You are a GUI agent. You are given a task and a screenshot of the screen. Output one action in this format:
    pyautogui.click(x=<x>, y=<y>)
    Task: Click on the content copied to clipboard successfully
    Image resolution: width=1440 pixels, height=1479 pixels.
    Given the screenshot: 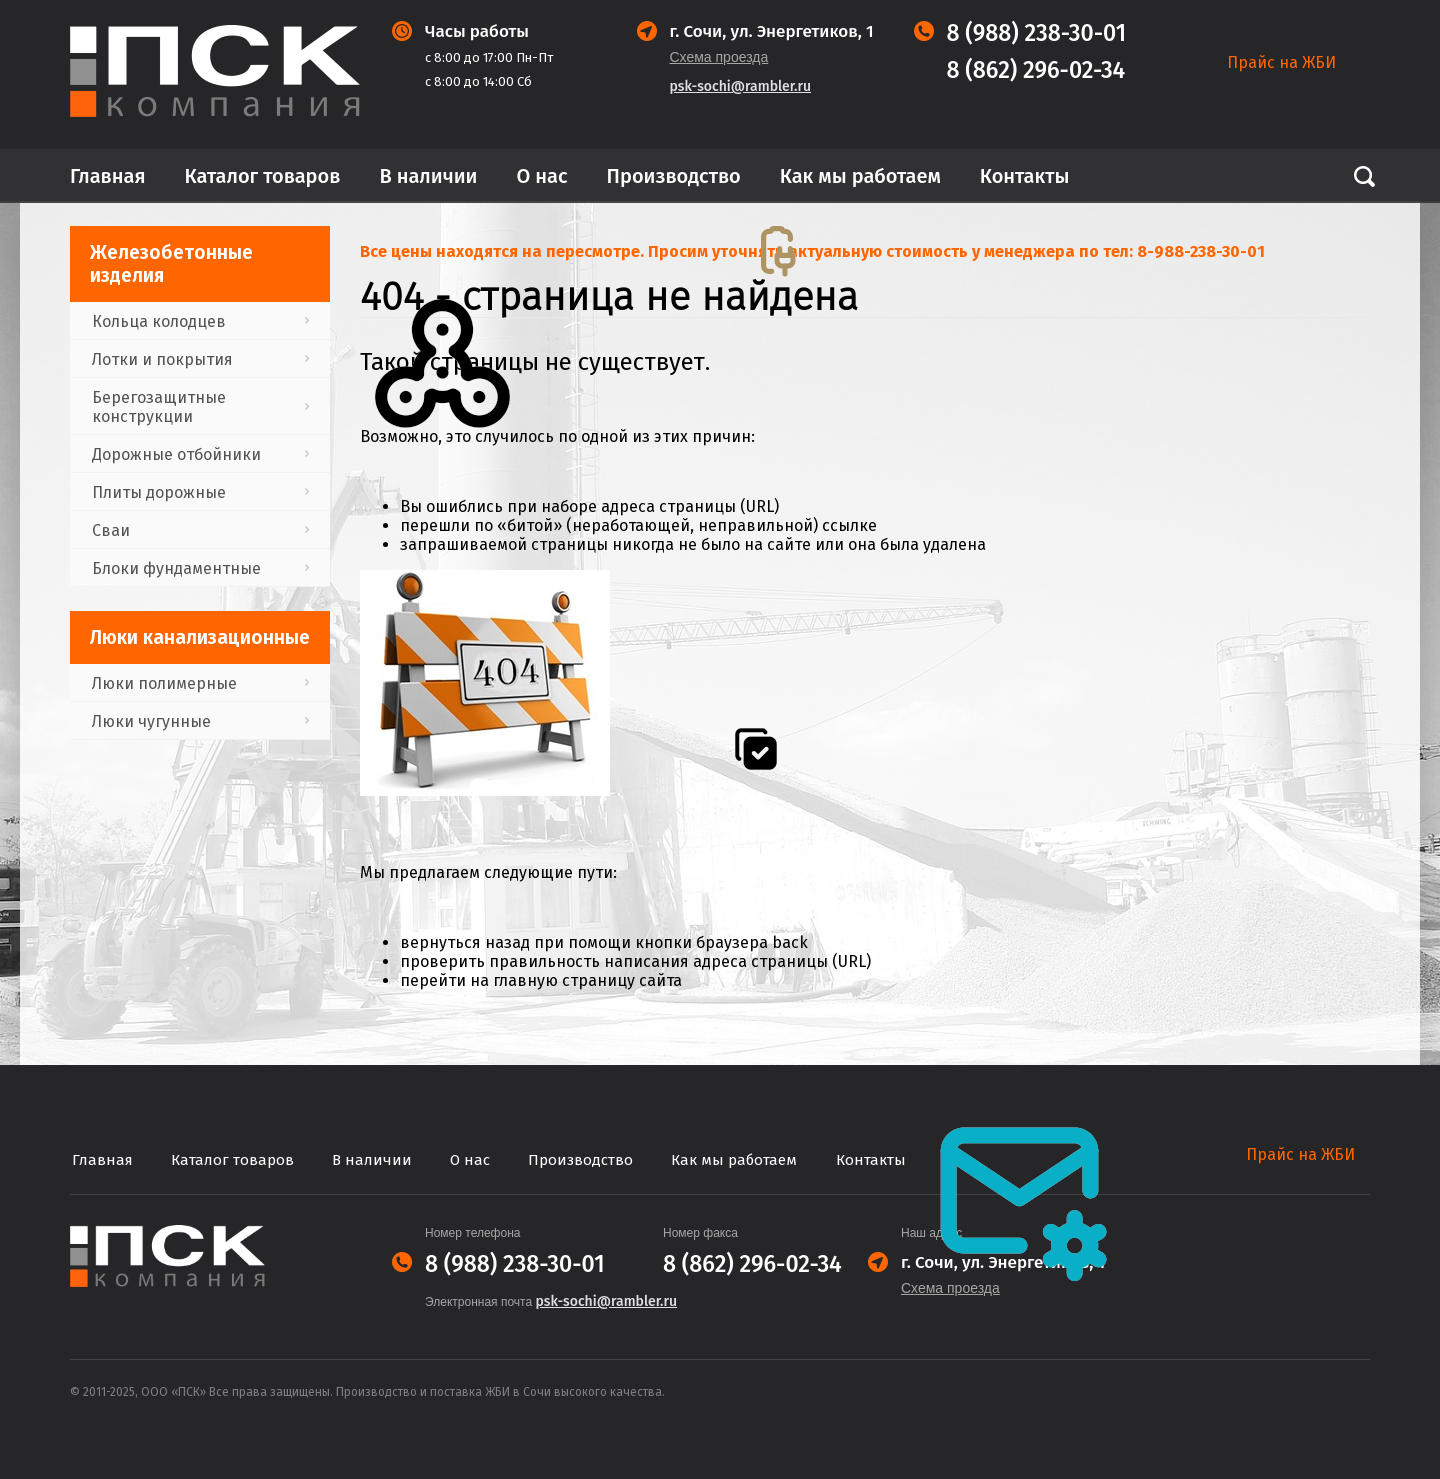 What is the action you would take?
    pyautogui.click(x=756, y=749)
    